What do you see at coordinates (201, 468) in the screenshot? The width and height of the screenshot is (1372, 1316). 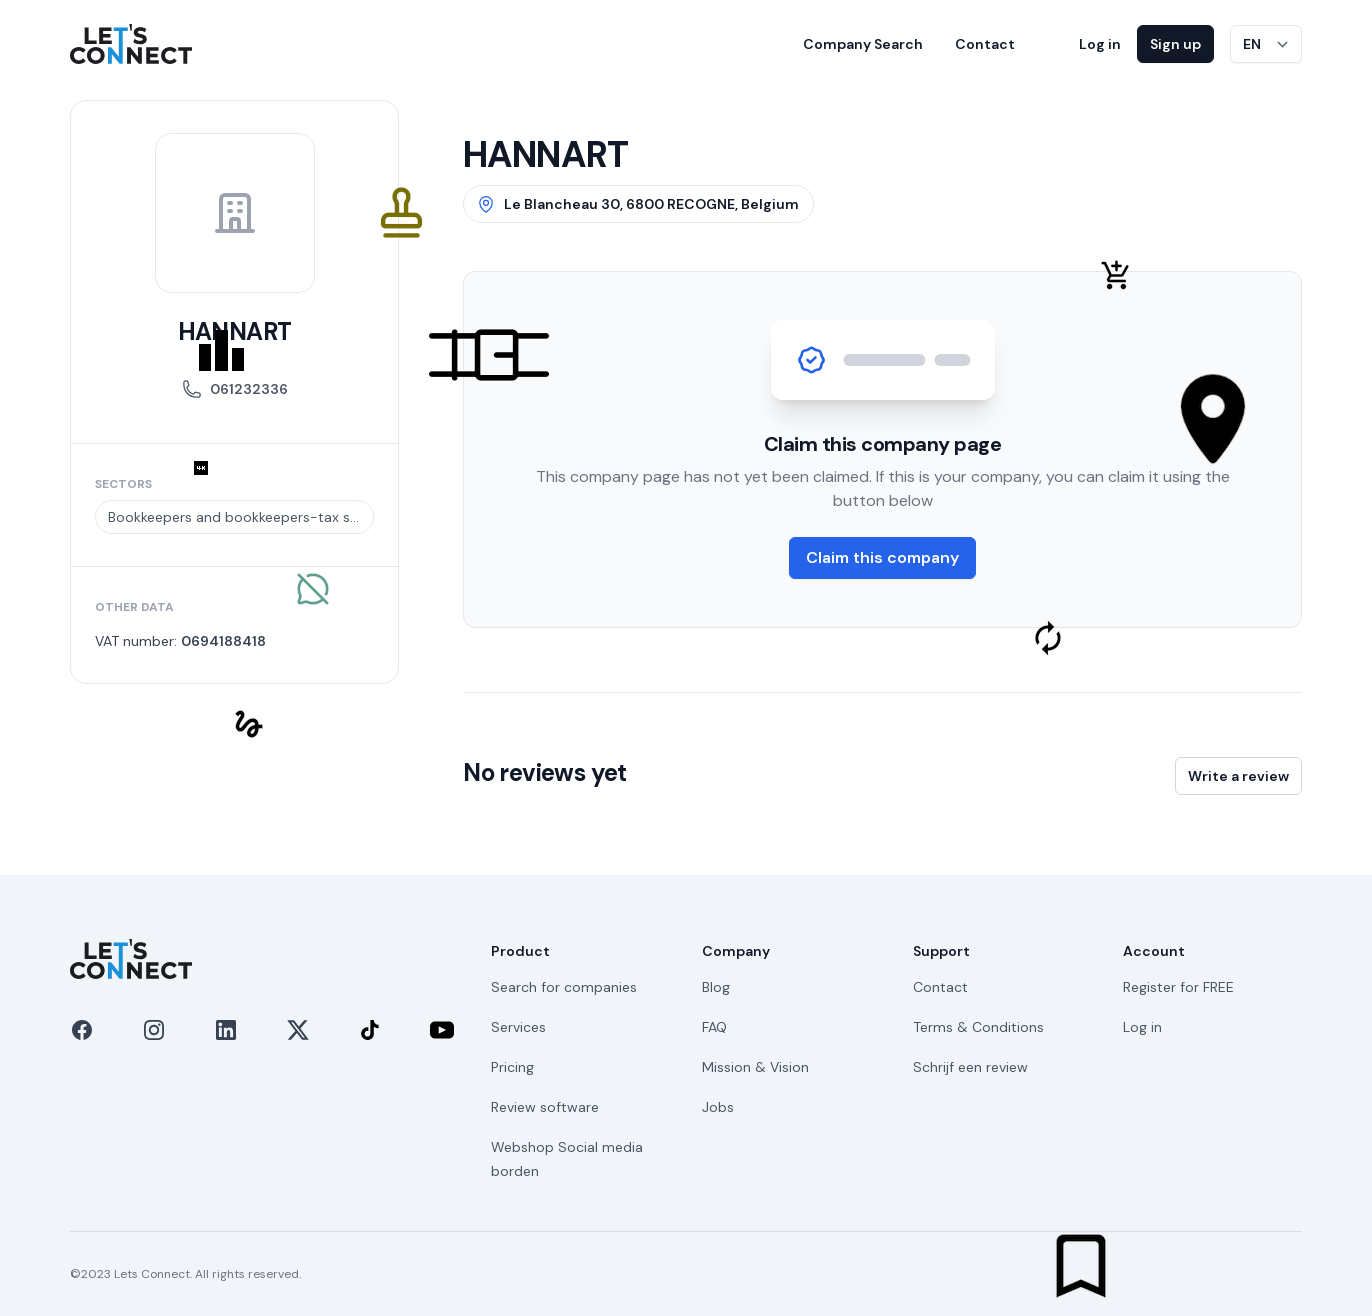 I see `indicates 4K resolution video quality` at bounding box center [201, 468].